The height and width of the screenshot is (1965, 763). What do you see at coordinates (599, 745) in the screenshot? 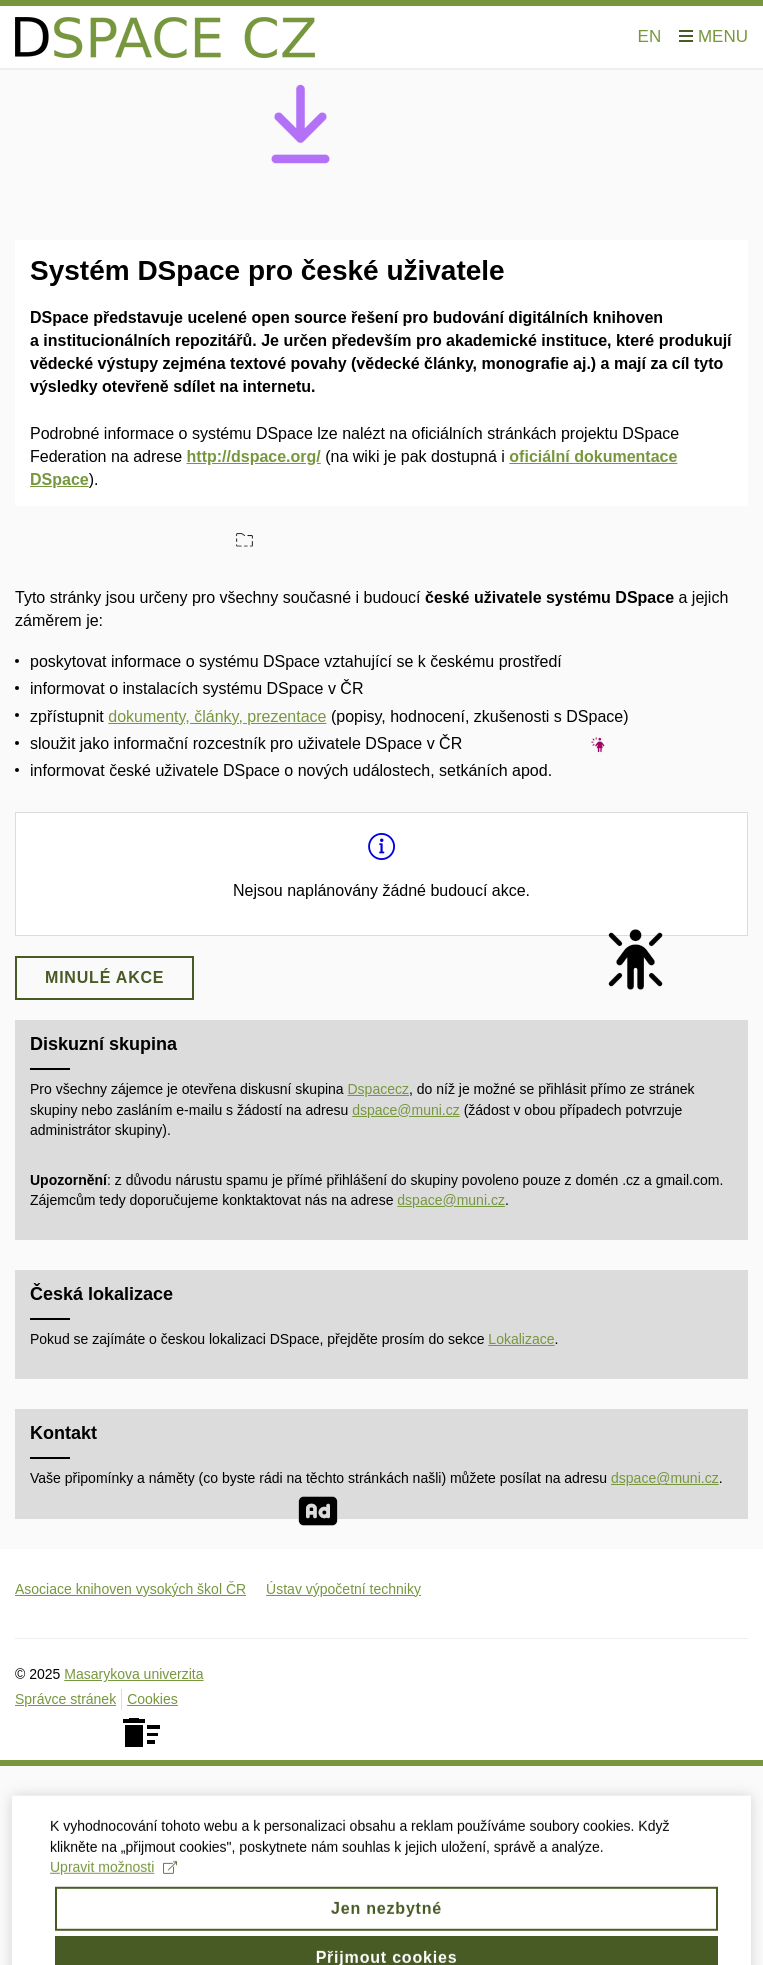
I see `report an incident or emergency involving a person` at bounding box center [599, 745].